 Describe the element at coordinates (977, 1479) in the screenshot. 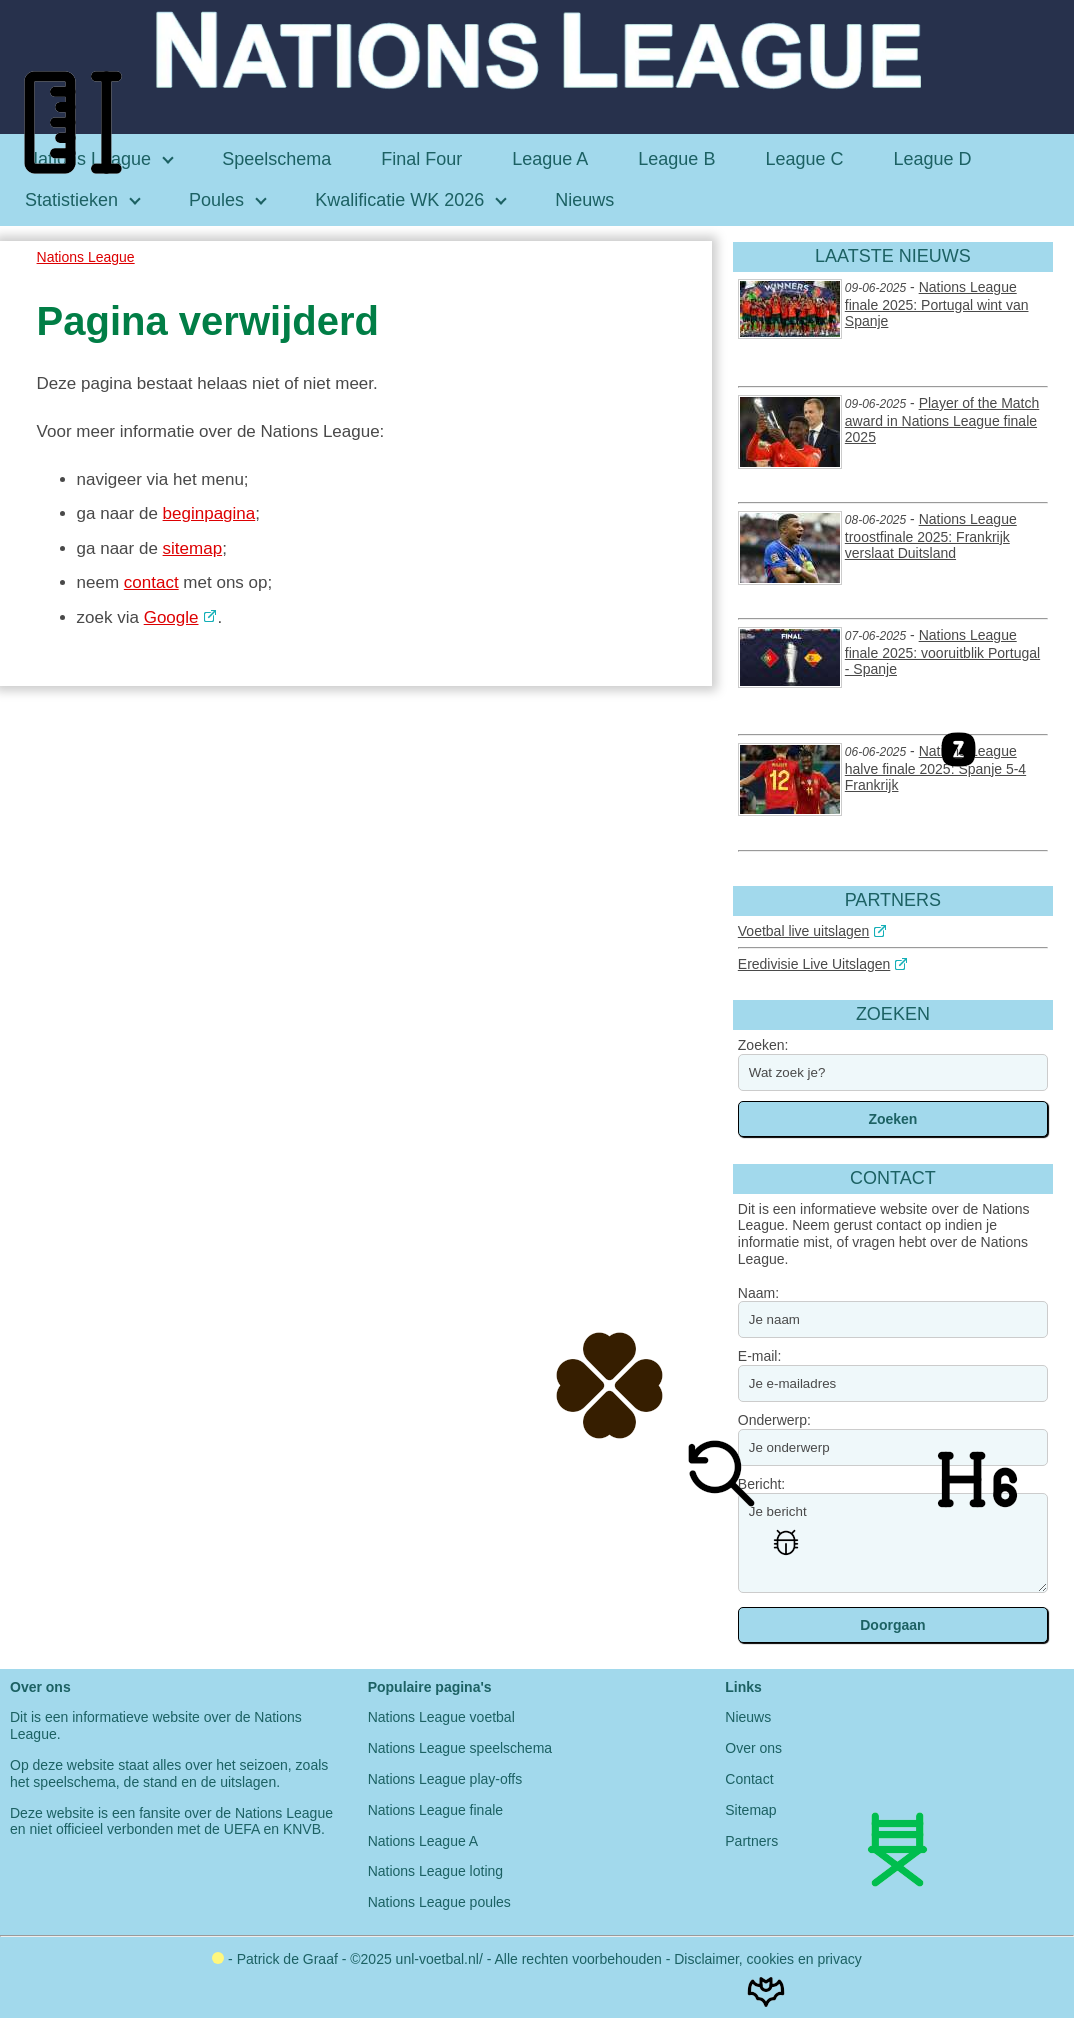

I see `format text as heading level 6` at that location.